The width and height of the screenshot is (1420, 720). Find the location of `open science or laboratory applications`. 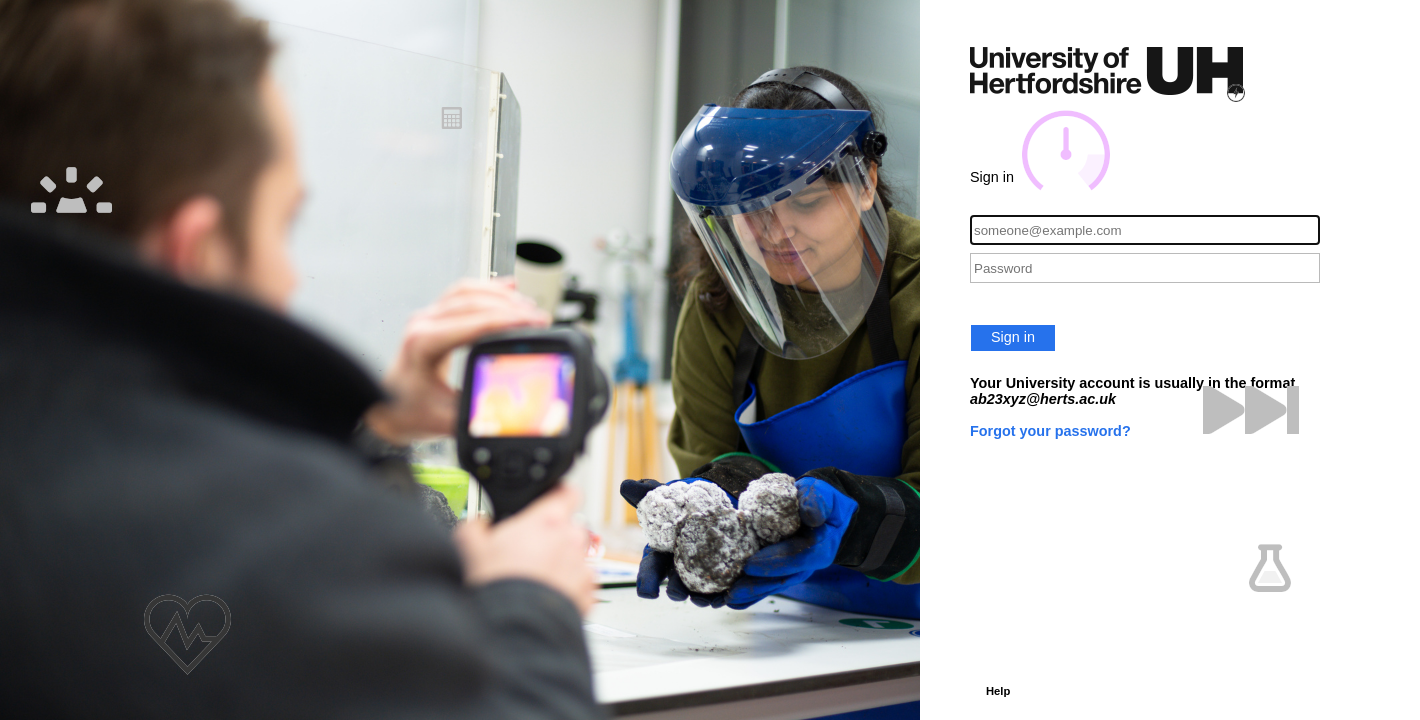

open science or laboratory applications is located at coordinates (1270, 568).